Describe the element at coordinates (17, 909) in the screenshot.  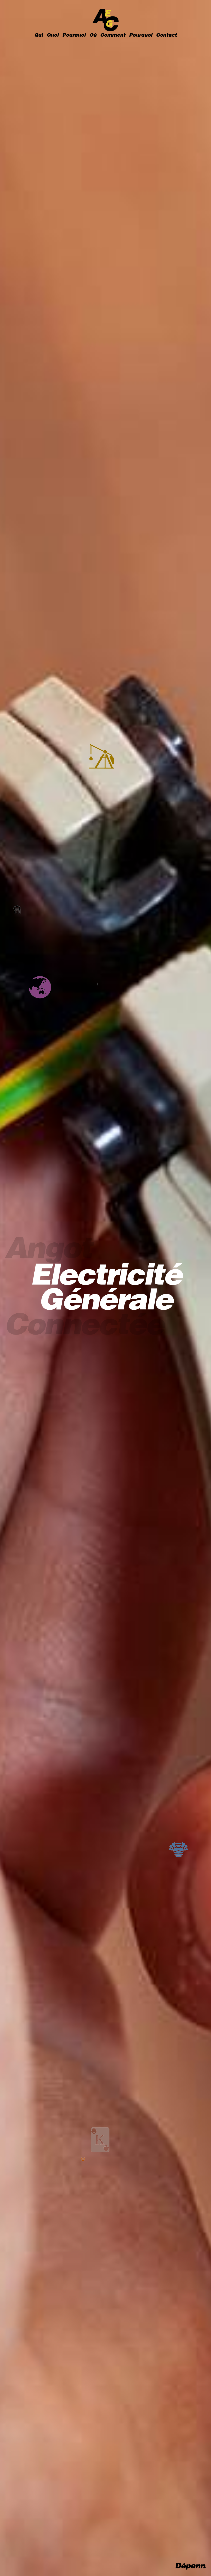
I see `access farm or agricultural features` at that location.